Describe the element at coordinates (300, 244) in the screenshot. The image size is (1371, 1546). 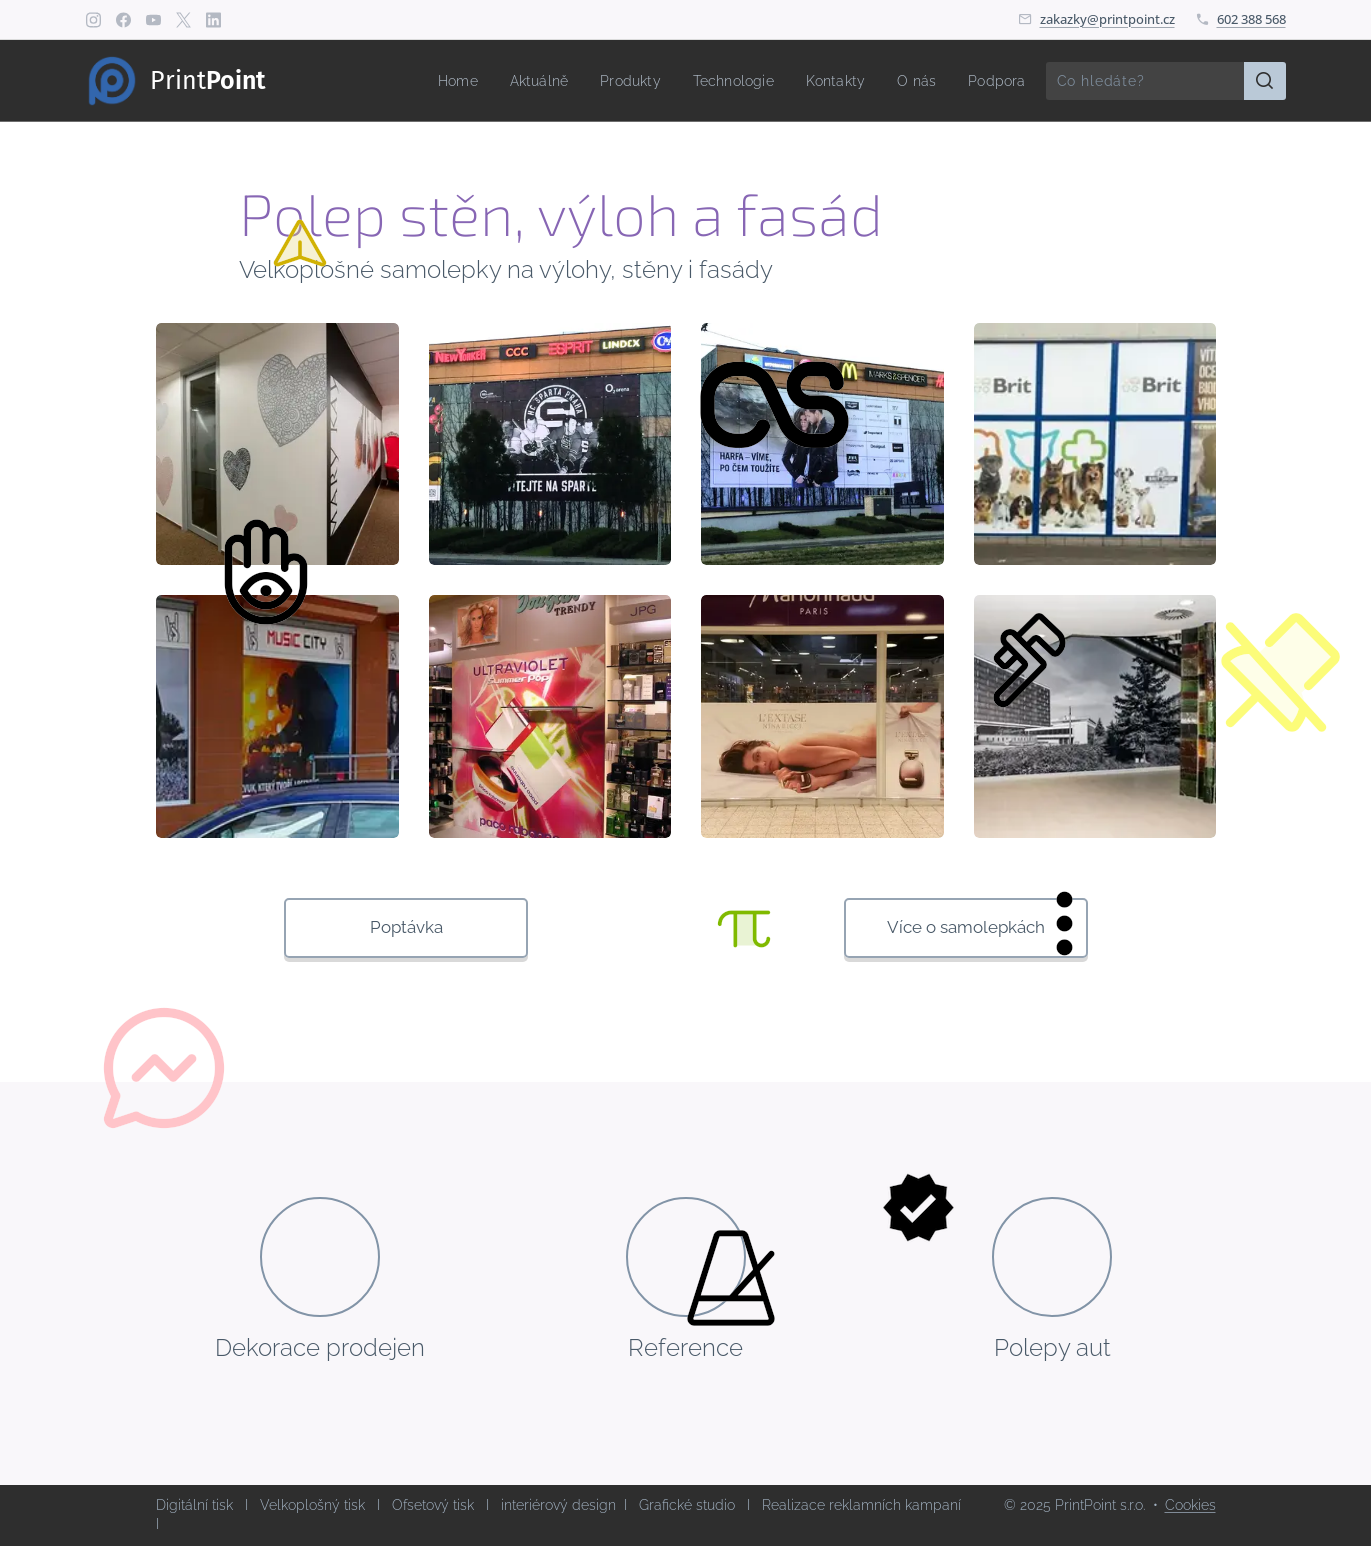
I see `send a message` at that location.